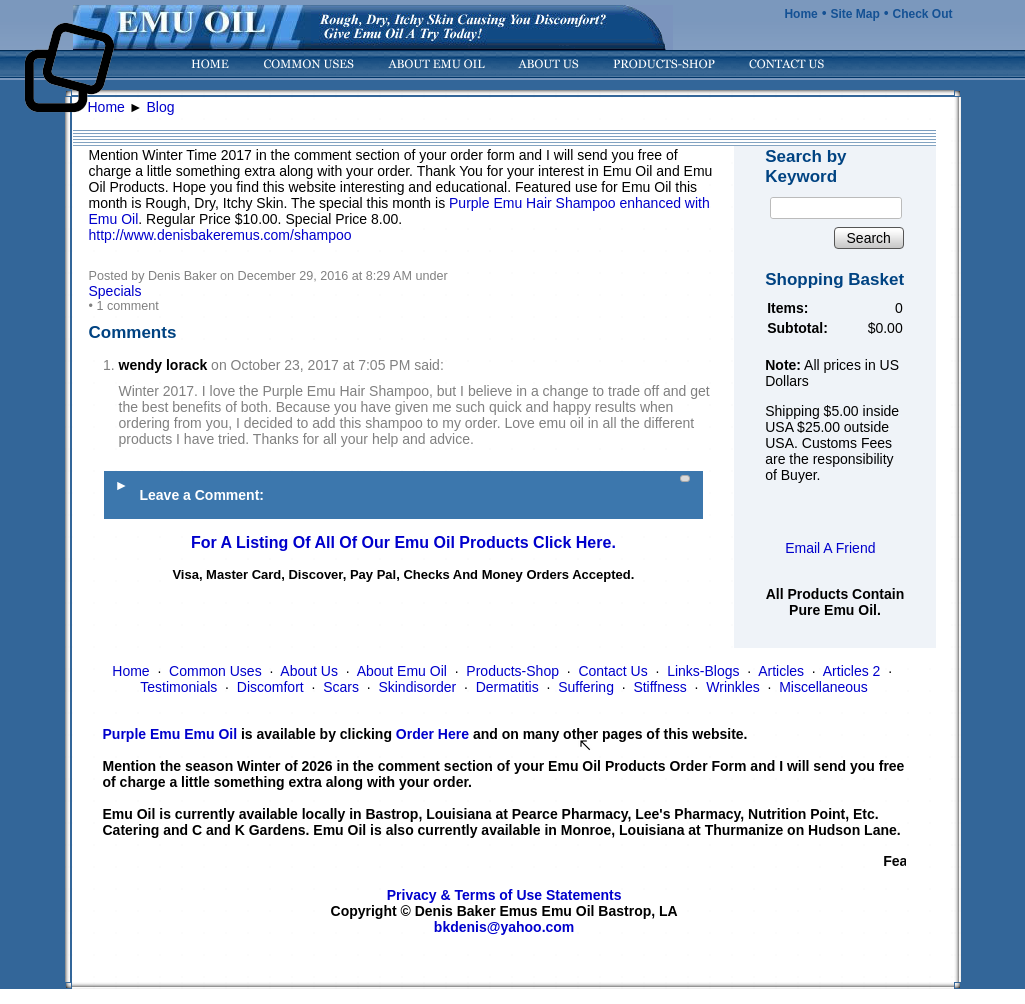  Describe the element at coordinates (69, 67) in the screenshot. I see `swipe to switch between cards or items` at that location.